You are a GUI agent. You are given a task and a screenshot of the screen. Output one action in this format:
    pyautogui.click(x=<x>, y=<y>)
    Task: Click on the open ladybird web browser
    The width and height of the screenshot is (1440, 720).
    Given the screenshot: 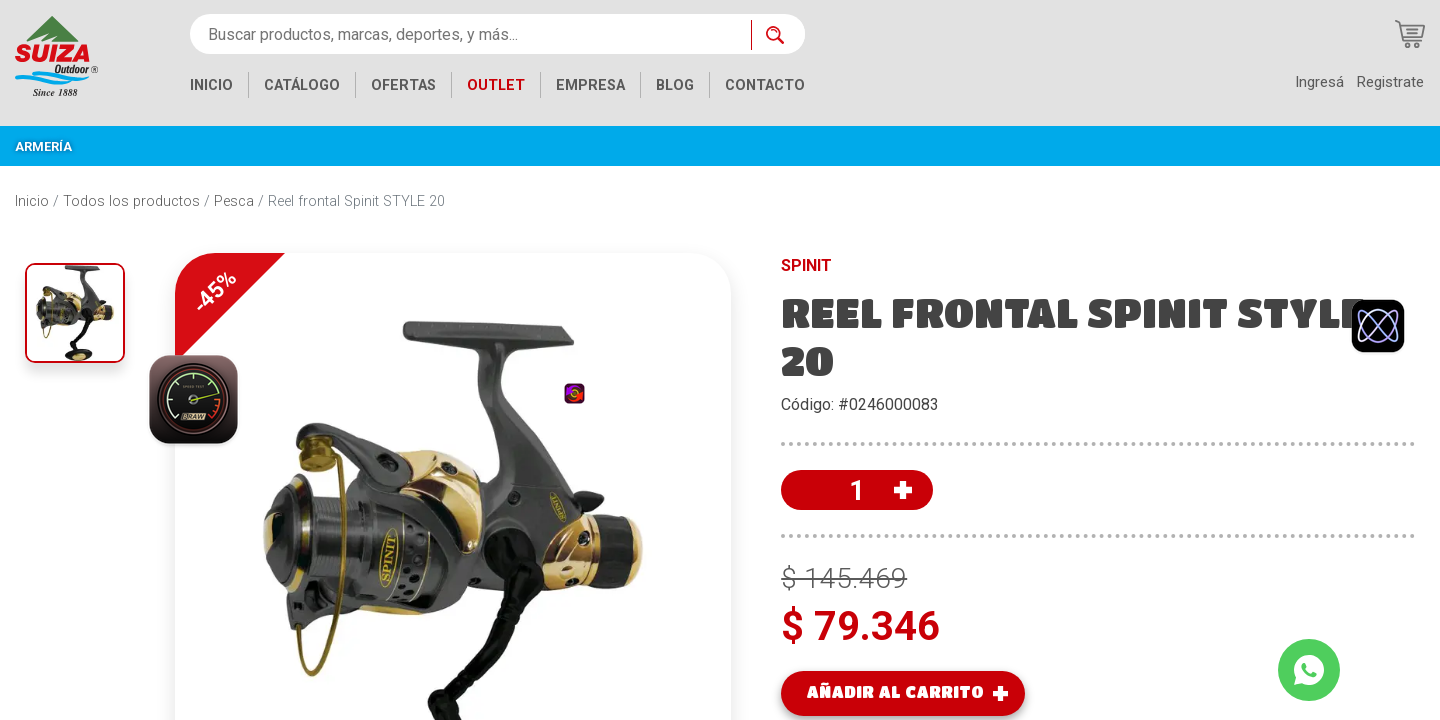 What is the action you would take?
    pyautogui.click(x=1378, y=326)
    